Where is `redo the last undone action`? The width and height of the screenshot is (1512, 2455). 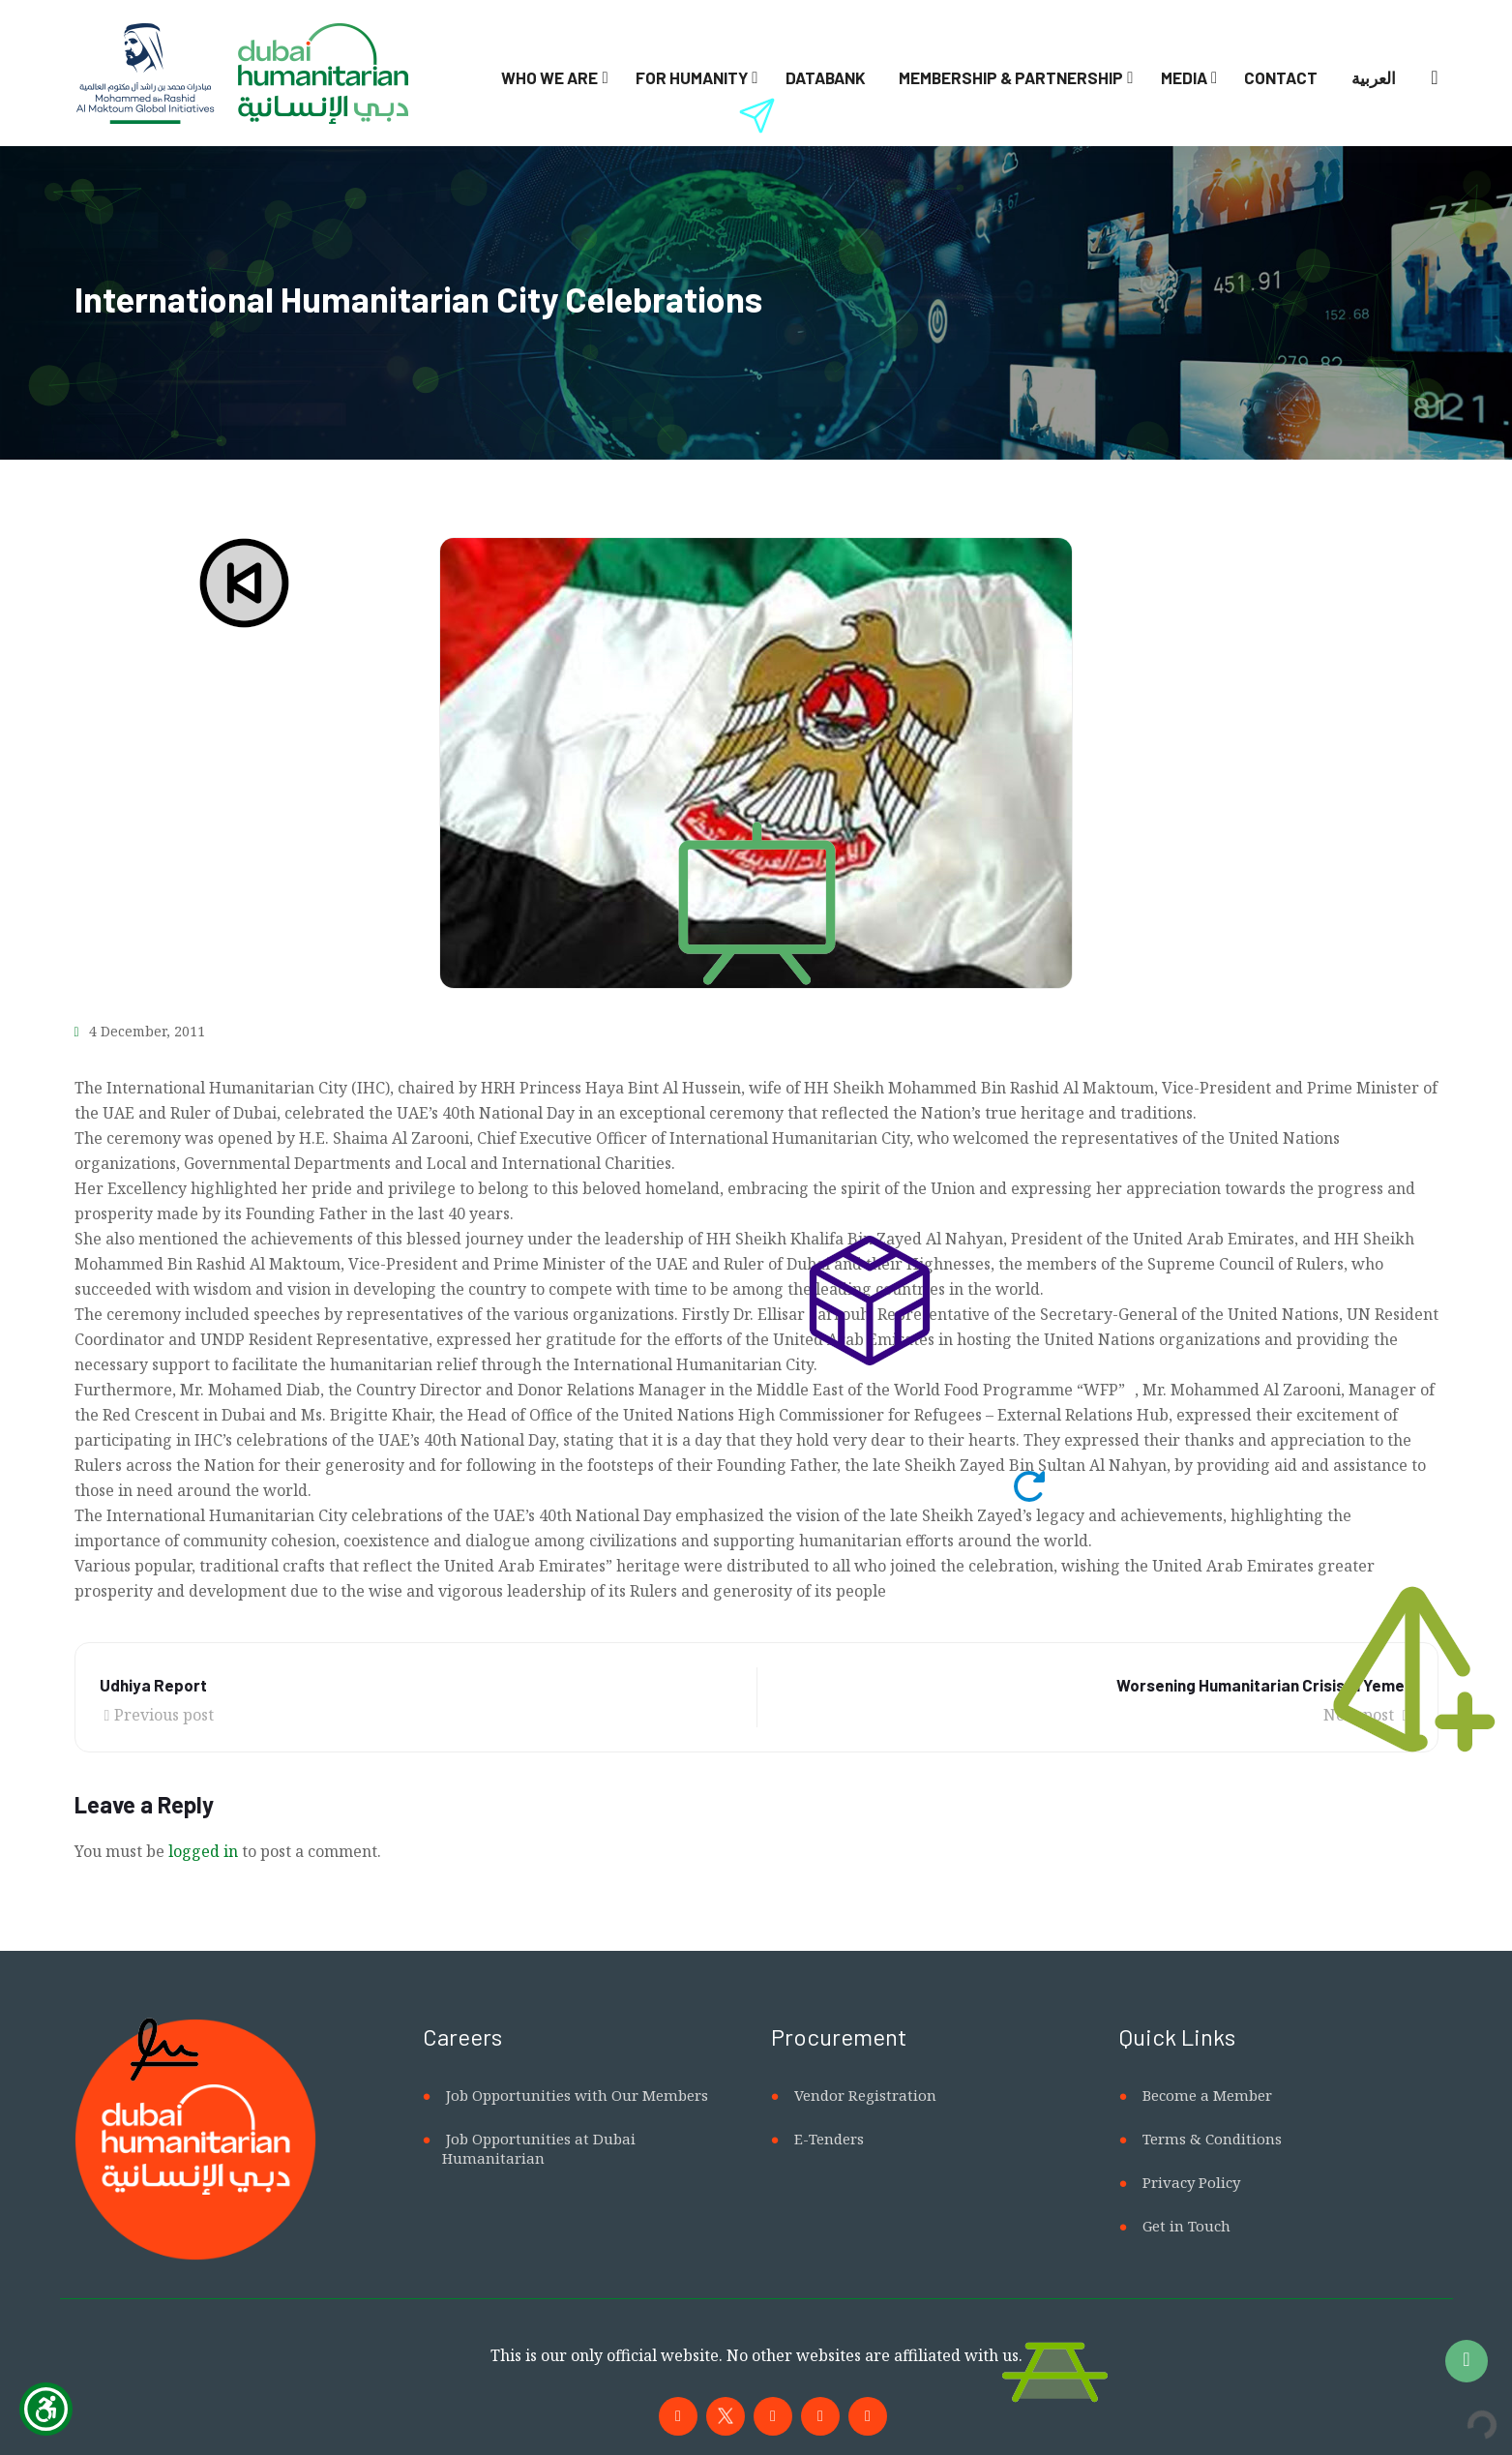 redo the last undone action is located at coordinates (1029, 1486).